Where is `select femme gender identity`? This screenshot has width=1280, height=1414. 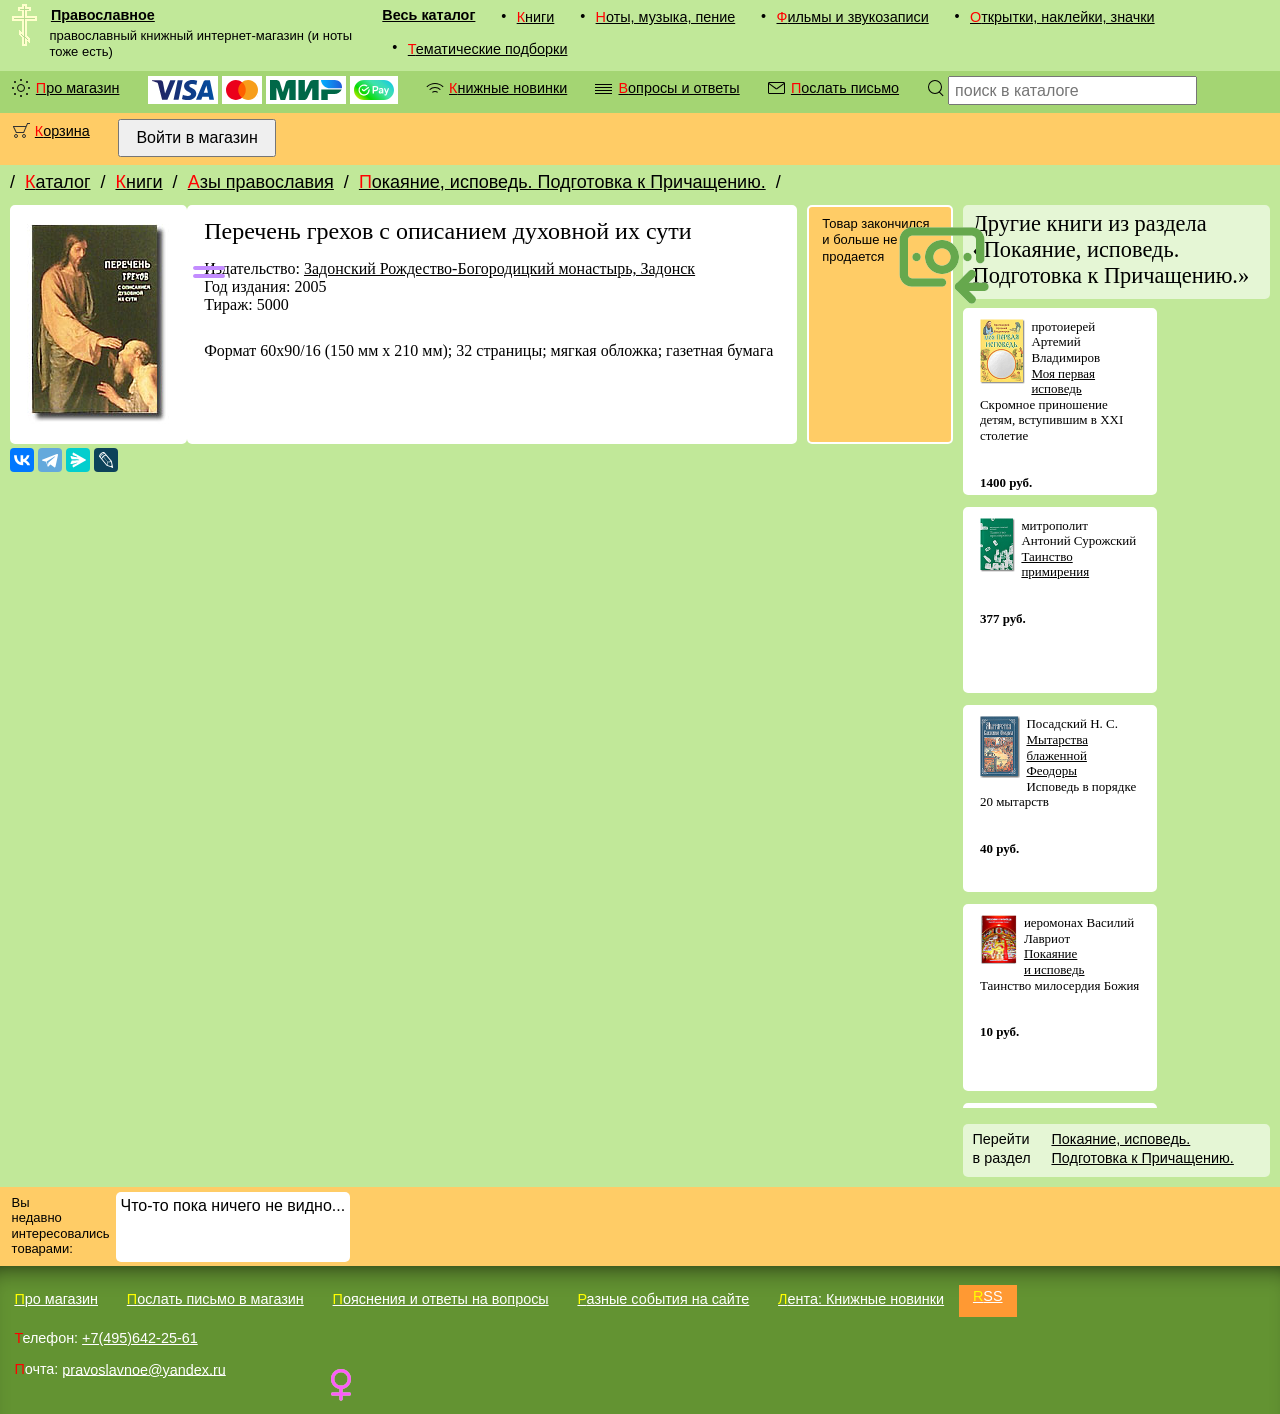 select femme gender identity is located at coordinates (341, 1384).